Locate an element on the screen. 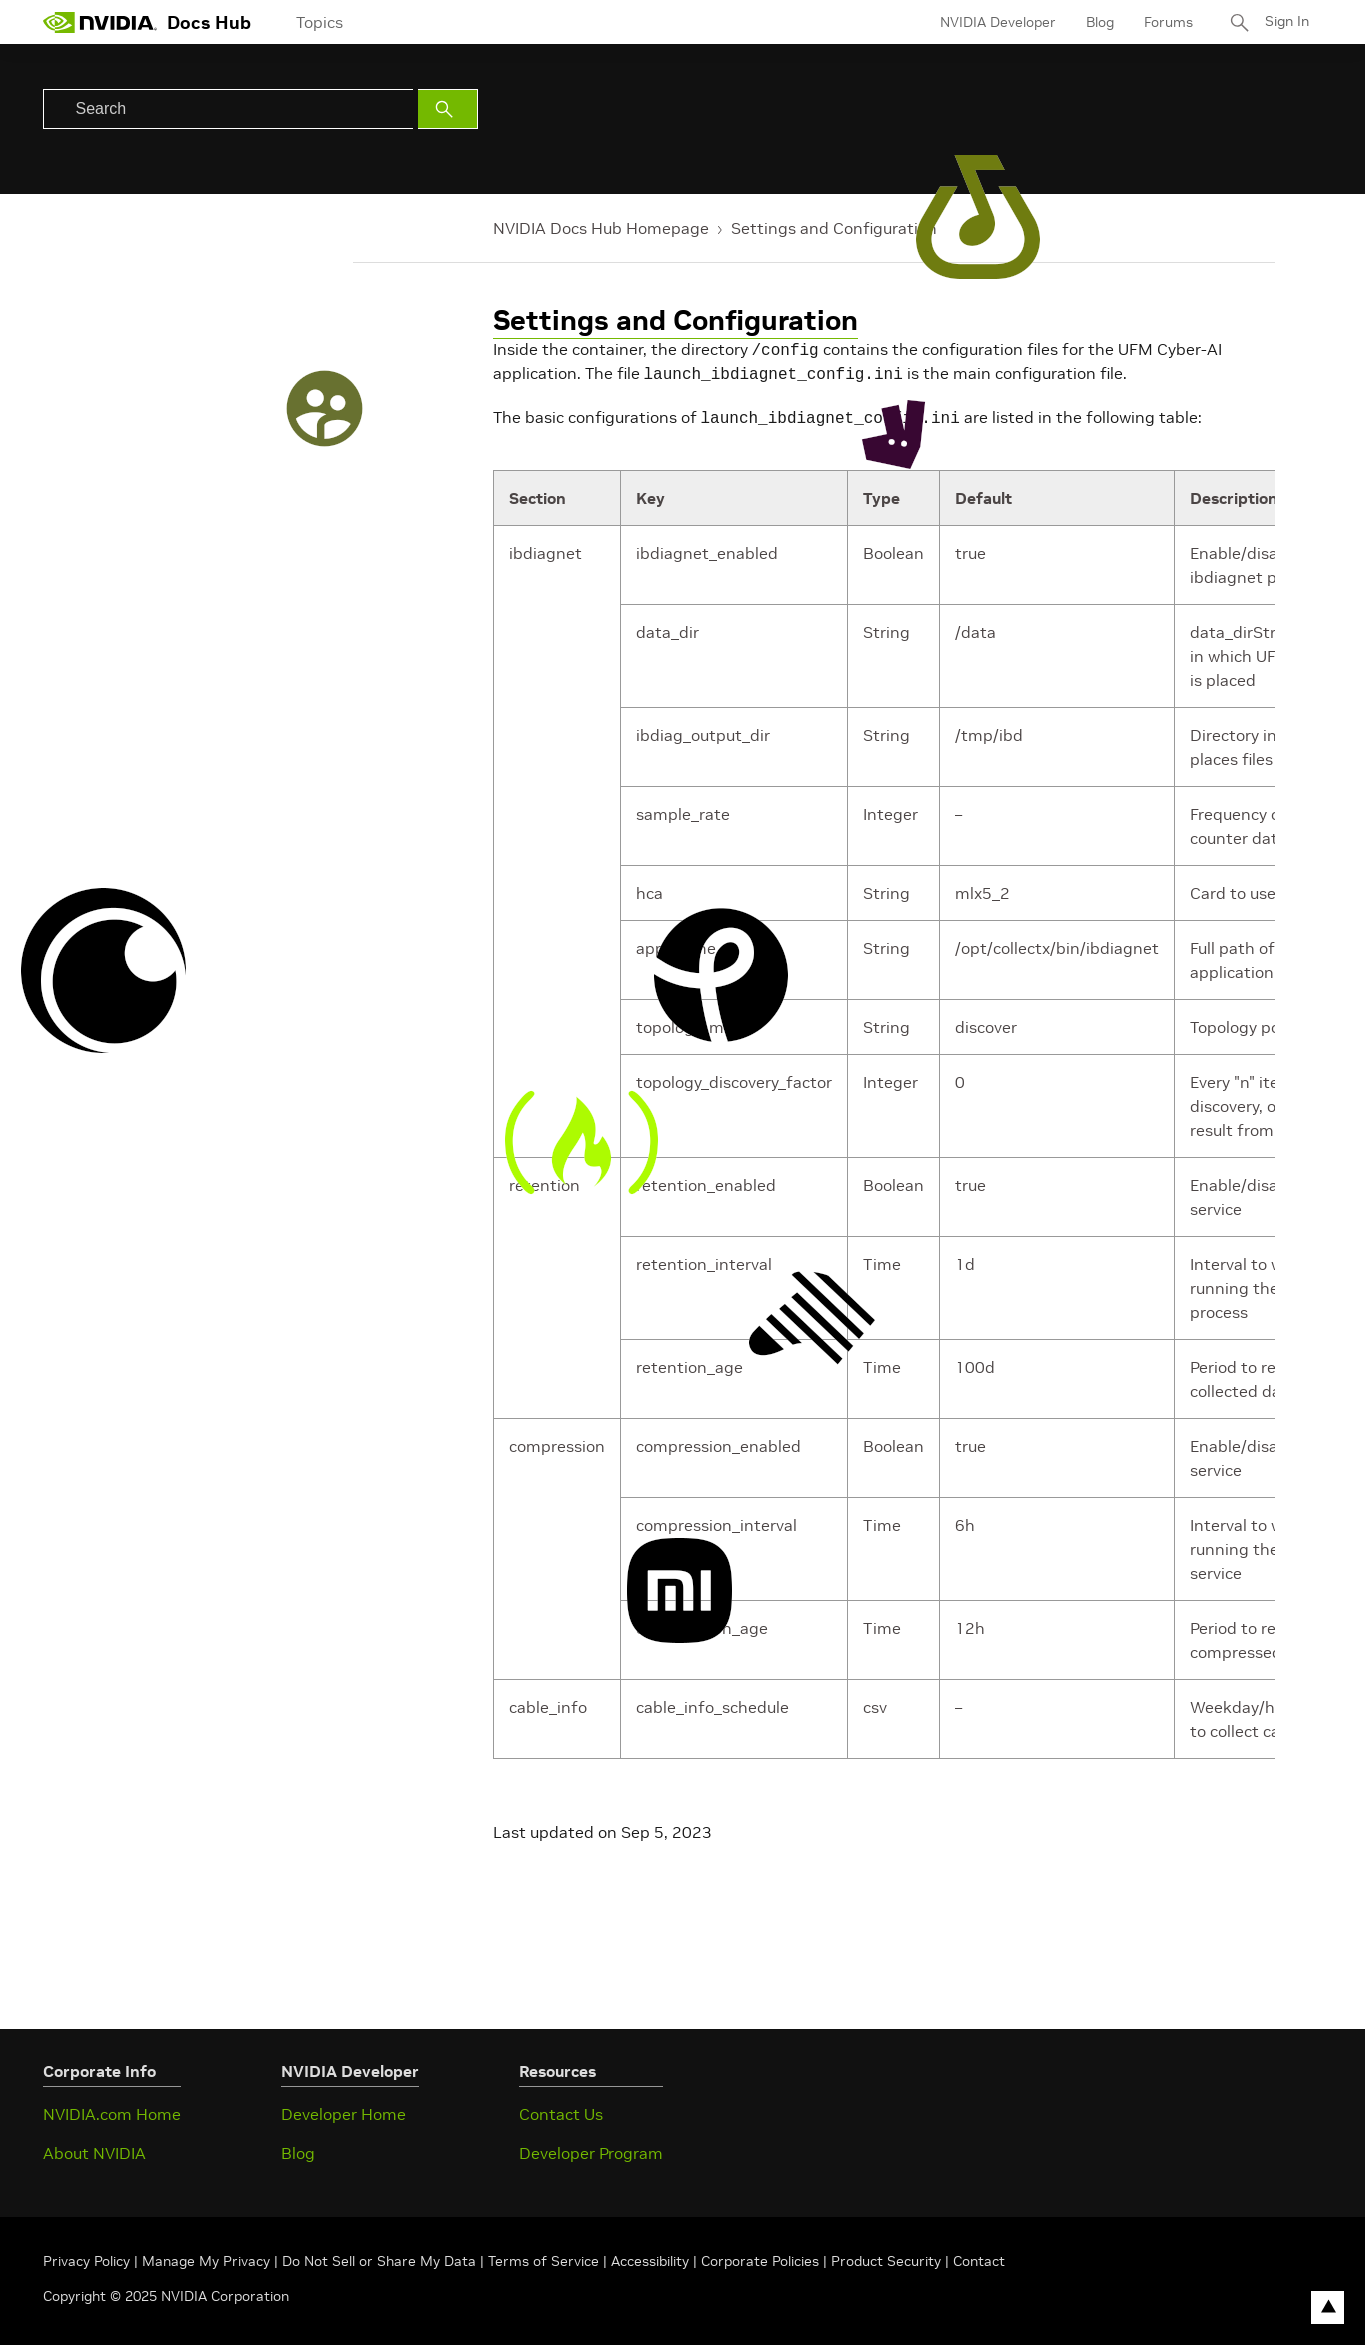 Image resolution: width=1365 pixels, height=2345 pixels. xiaomi brand logo is located at coordinates (679, 1590).